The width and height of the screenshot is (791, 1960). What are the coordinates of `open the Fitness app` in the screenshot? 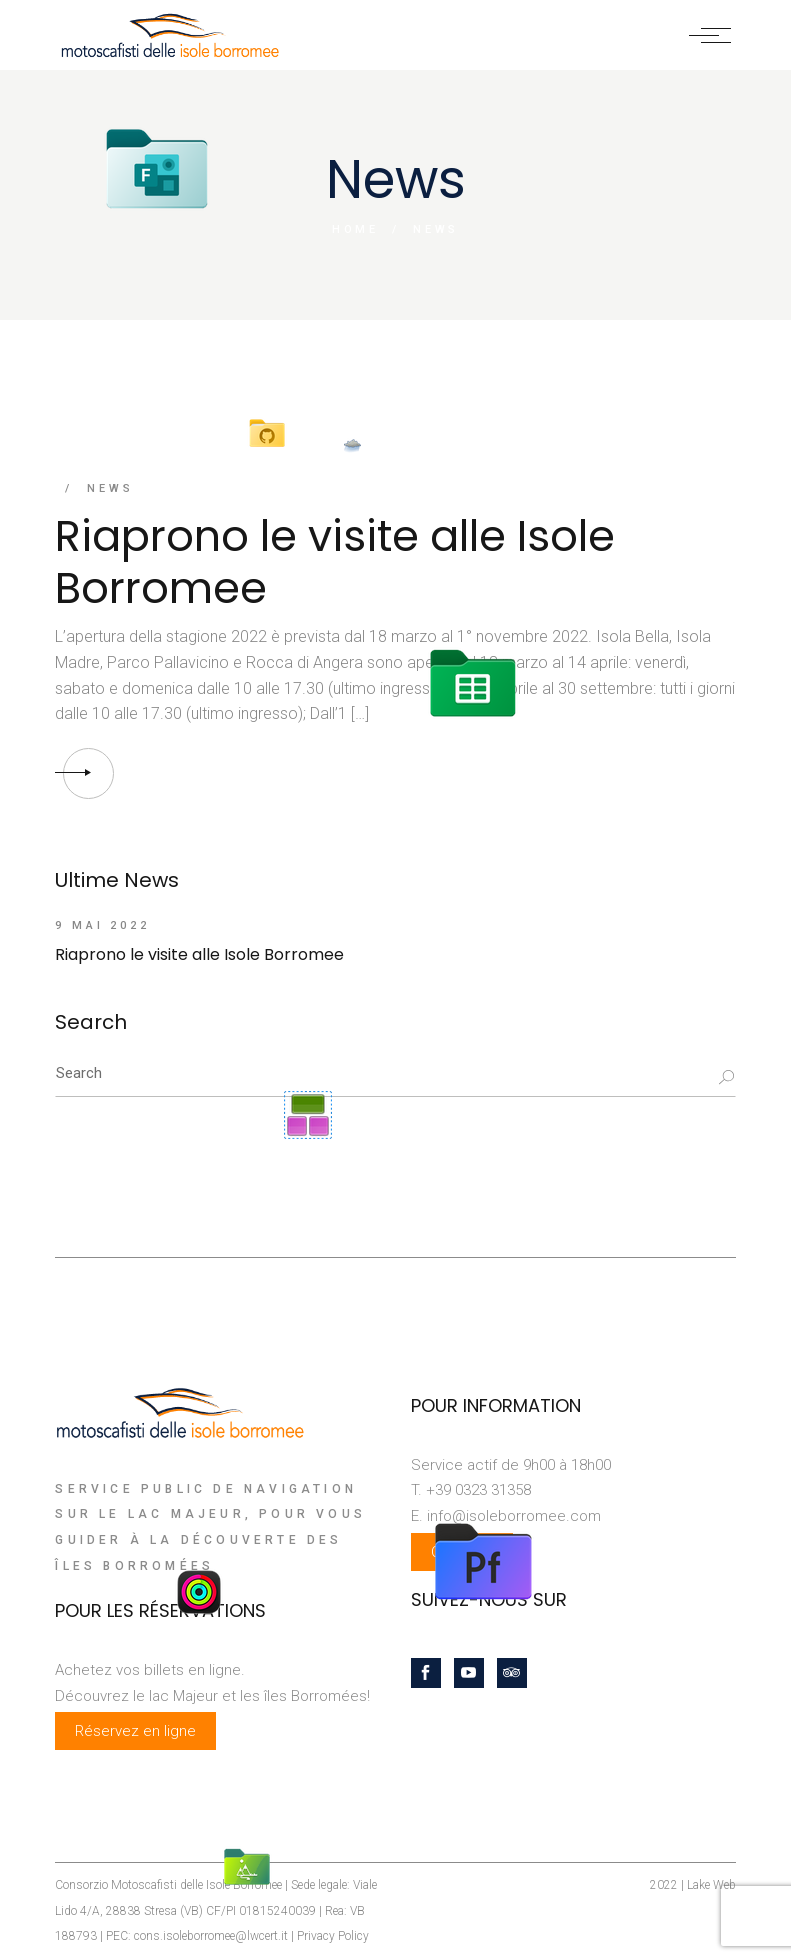 It's located at (199, 1592).